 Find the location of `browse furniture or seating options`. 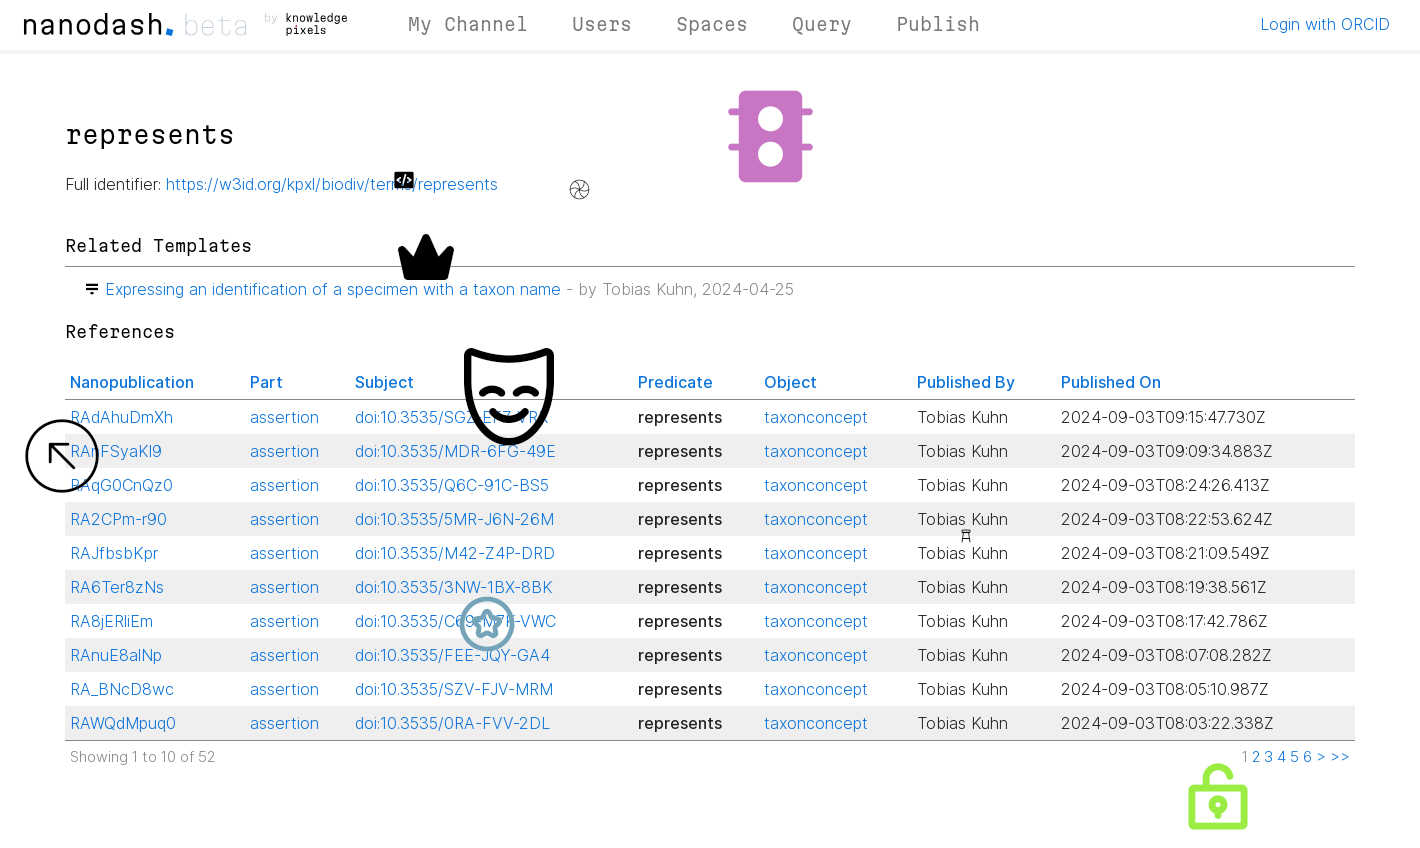

browse furniture or seating options is located at coordinates (966, 536).